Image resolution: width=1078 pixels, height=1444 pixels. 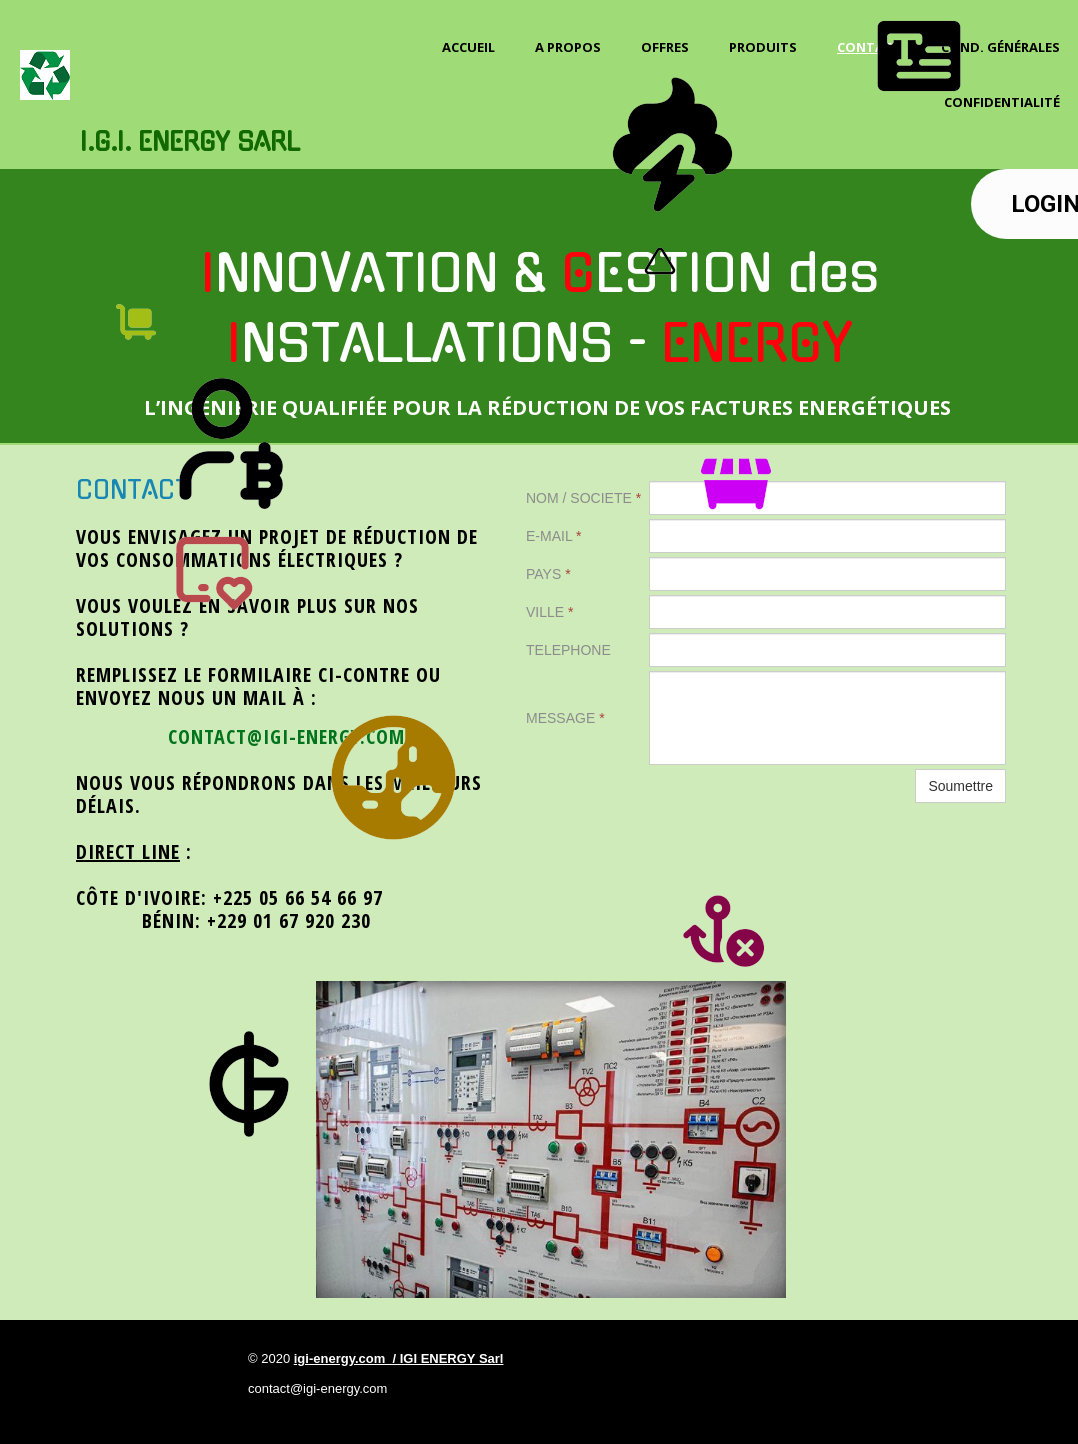 I want to click on indicates a warning or caution state, so click(x=660, y=261).